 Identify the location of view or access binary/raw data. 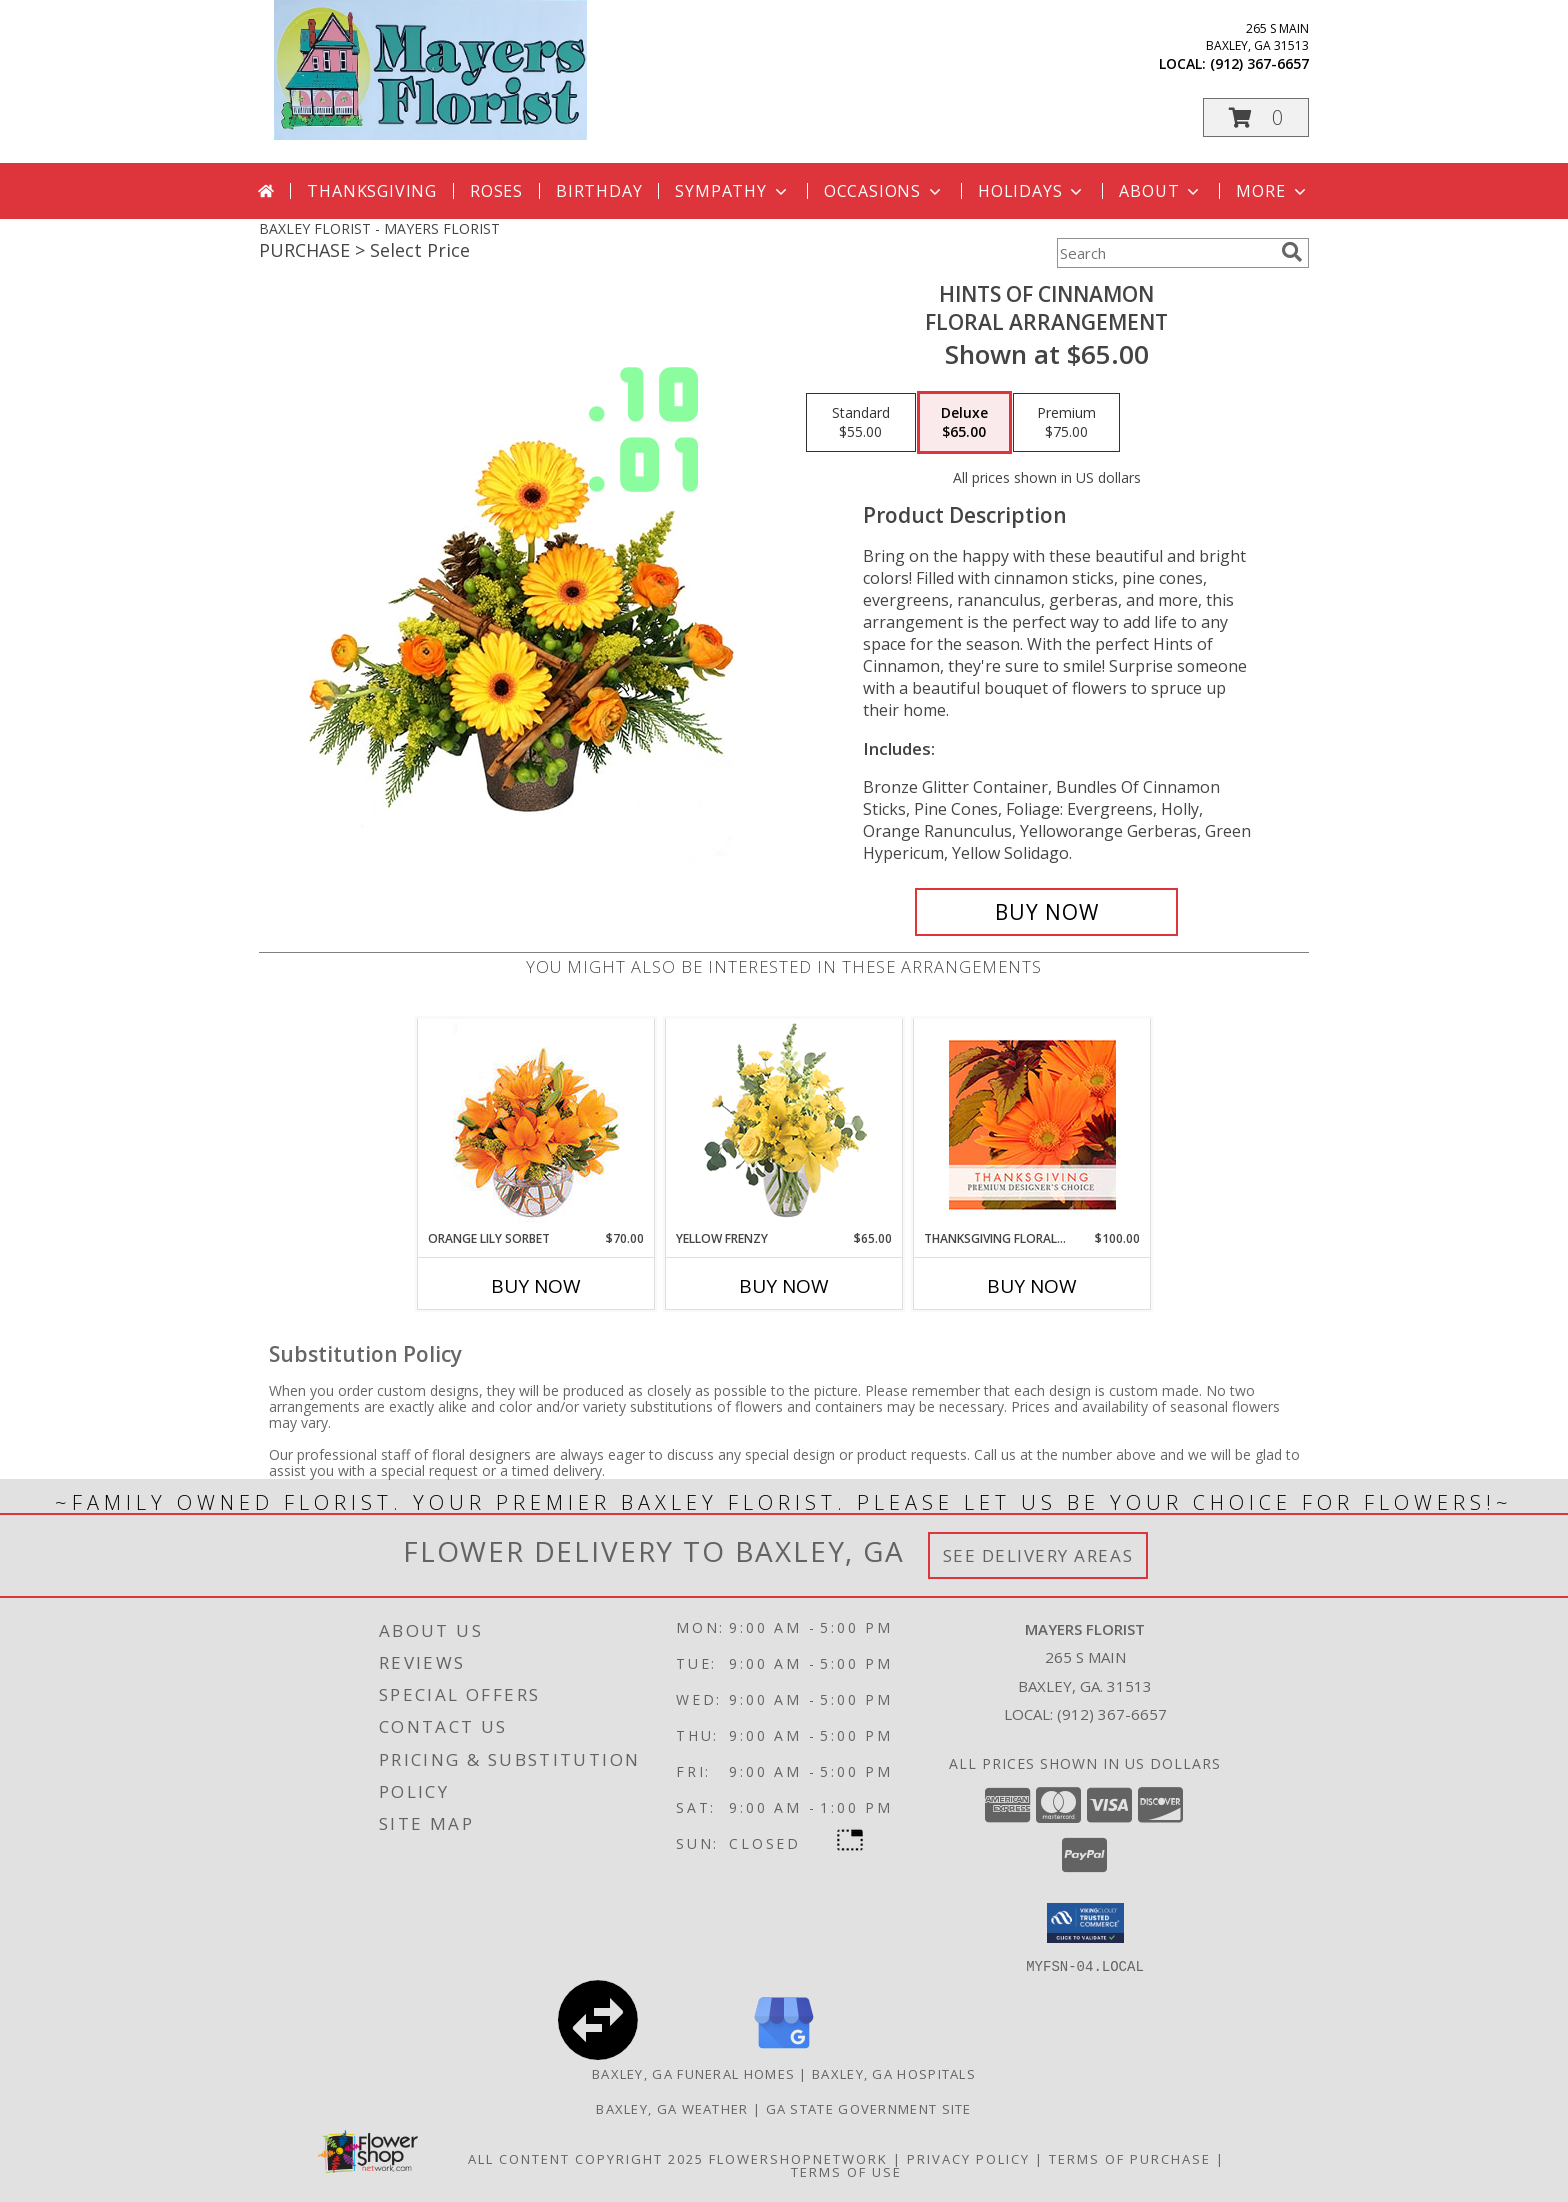
(643, 429).